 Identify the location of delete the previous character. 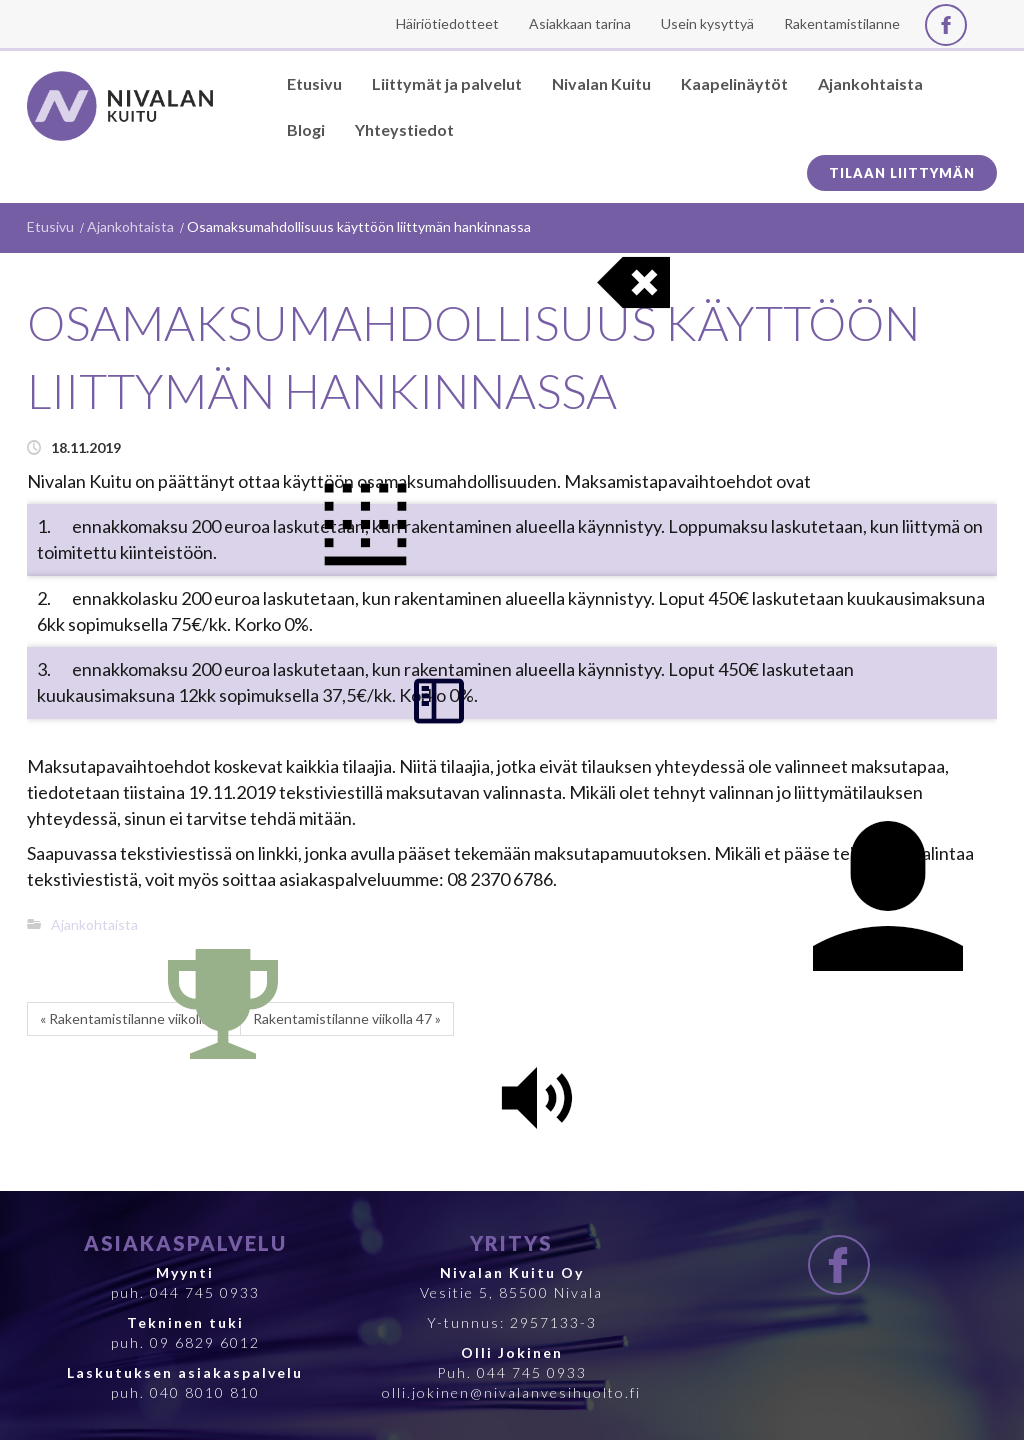
(633, 282).